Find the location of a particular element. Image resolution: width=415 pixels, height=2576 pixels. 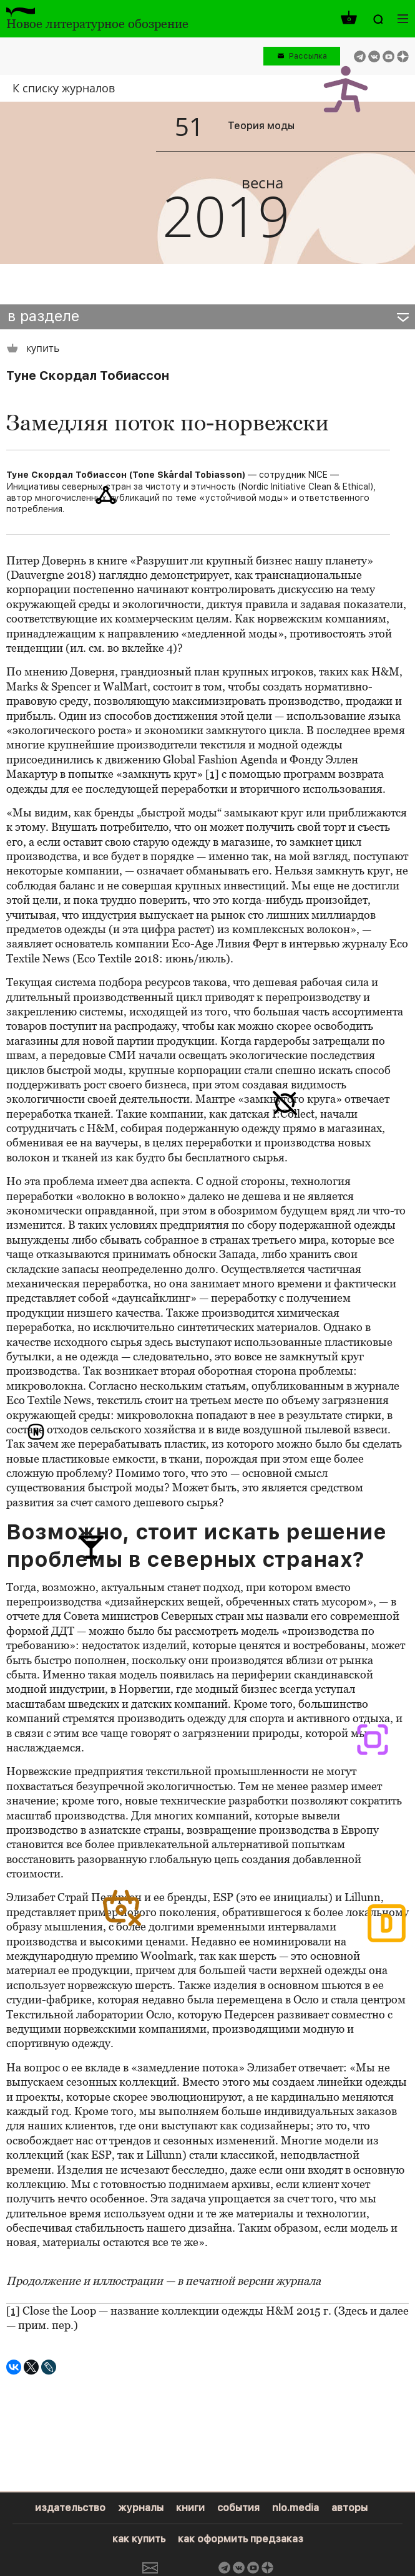

scan or capture an object is located at coordinates (373, 1740).